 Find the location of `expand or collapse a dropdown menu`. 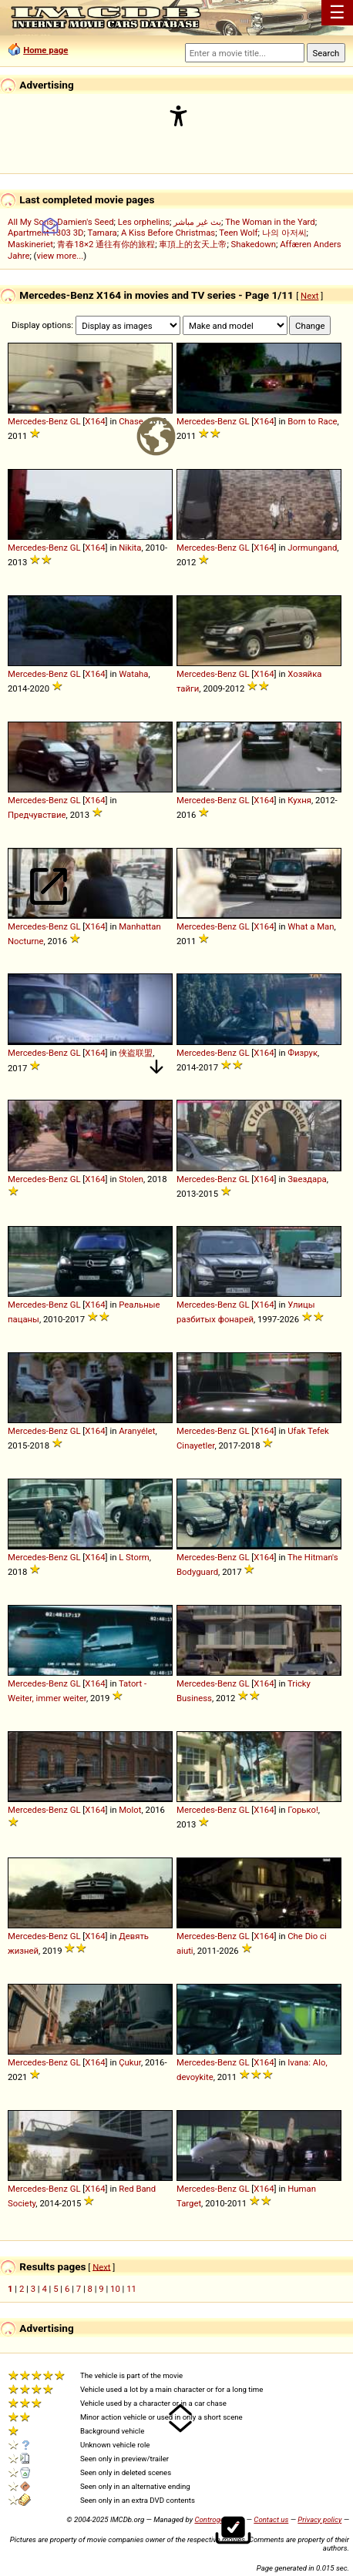

expand or collapse a dropdown menu is located at coordinates (180, 2418).